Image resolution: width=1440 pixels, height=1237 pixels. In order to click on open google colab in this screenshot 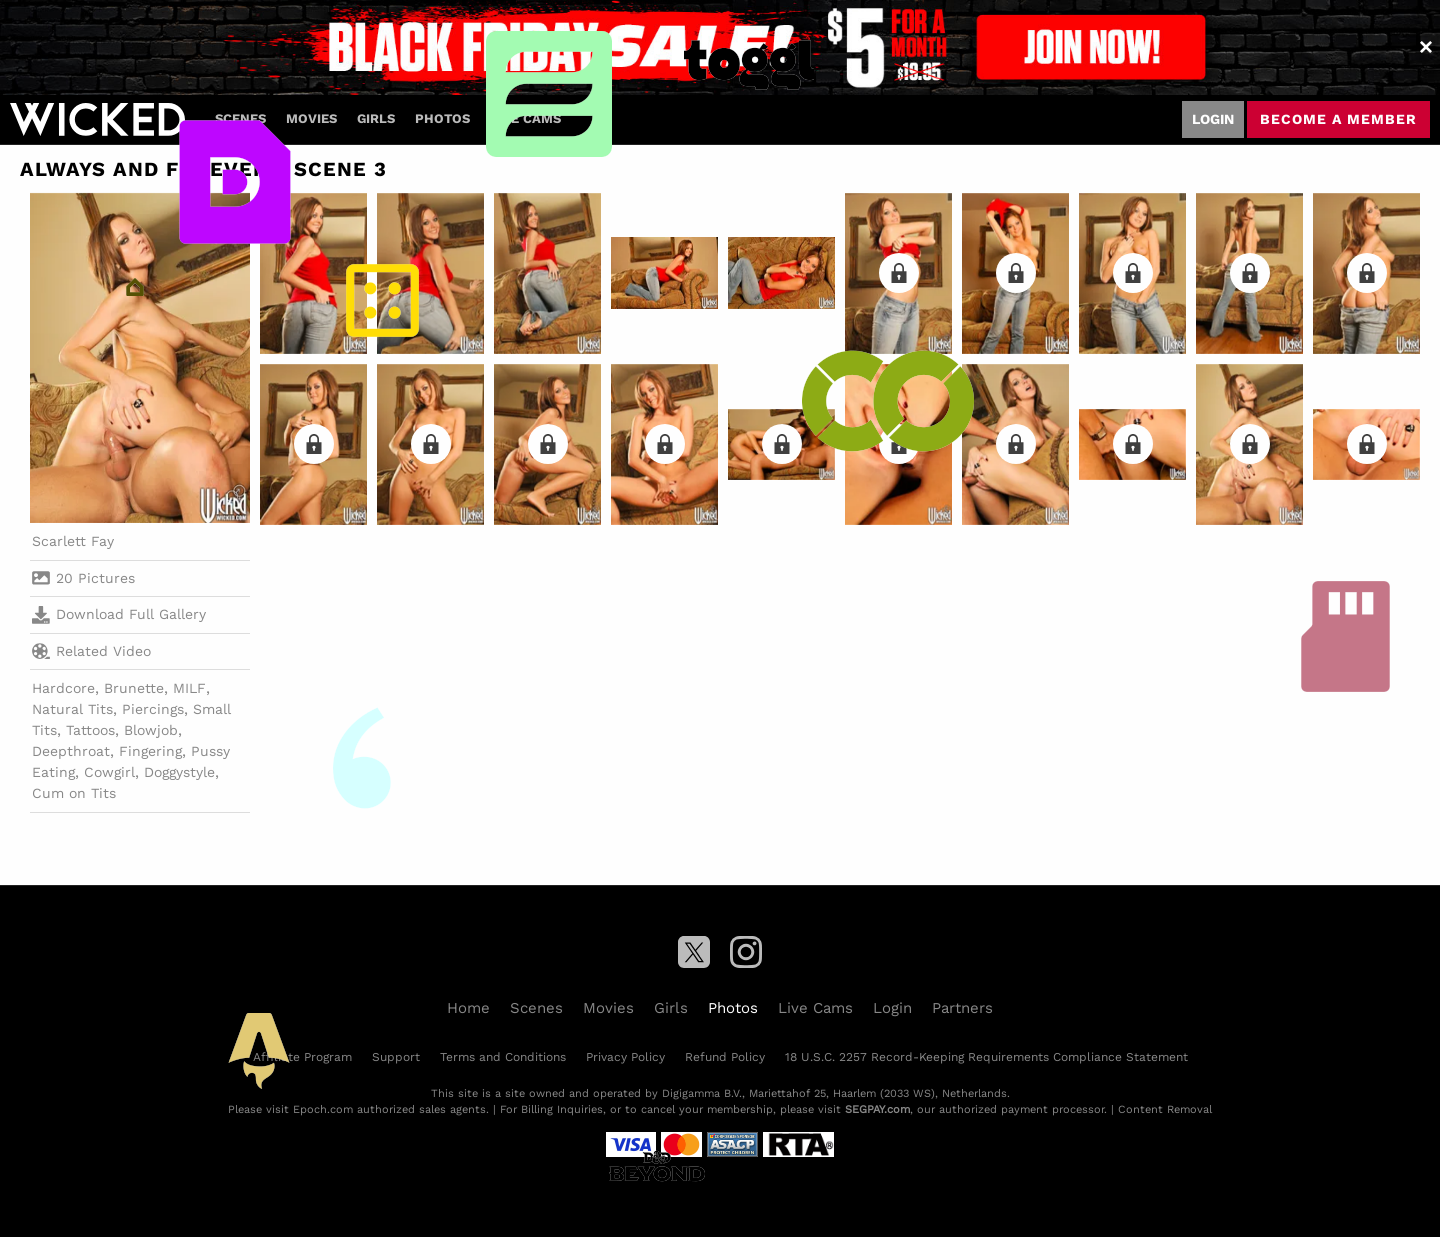, I will do `click(888, 401)`.